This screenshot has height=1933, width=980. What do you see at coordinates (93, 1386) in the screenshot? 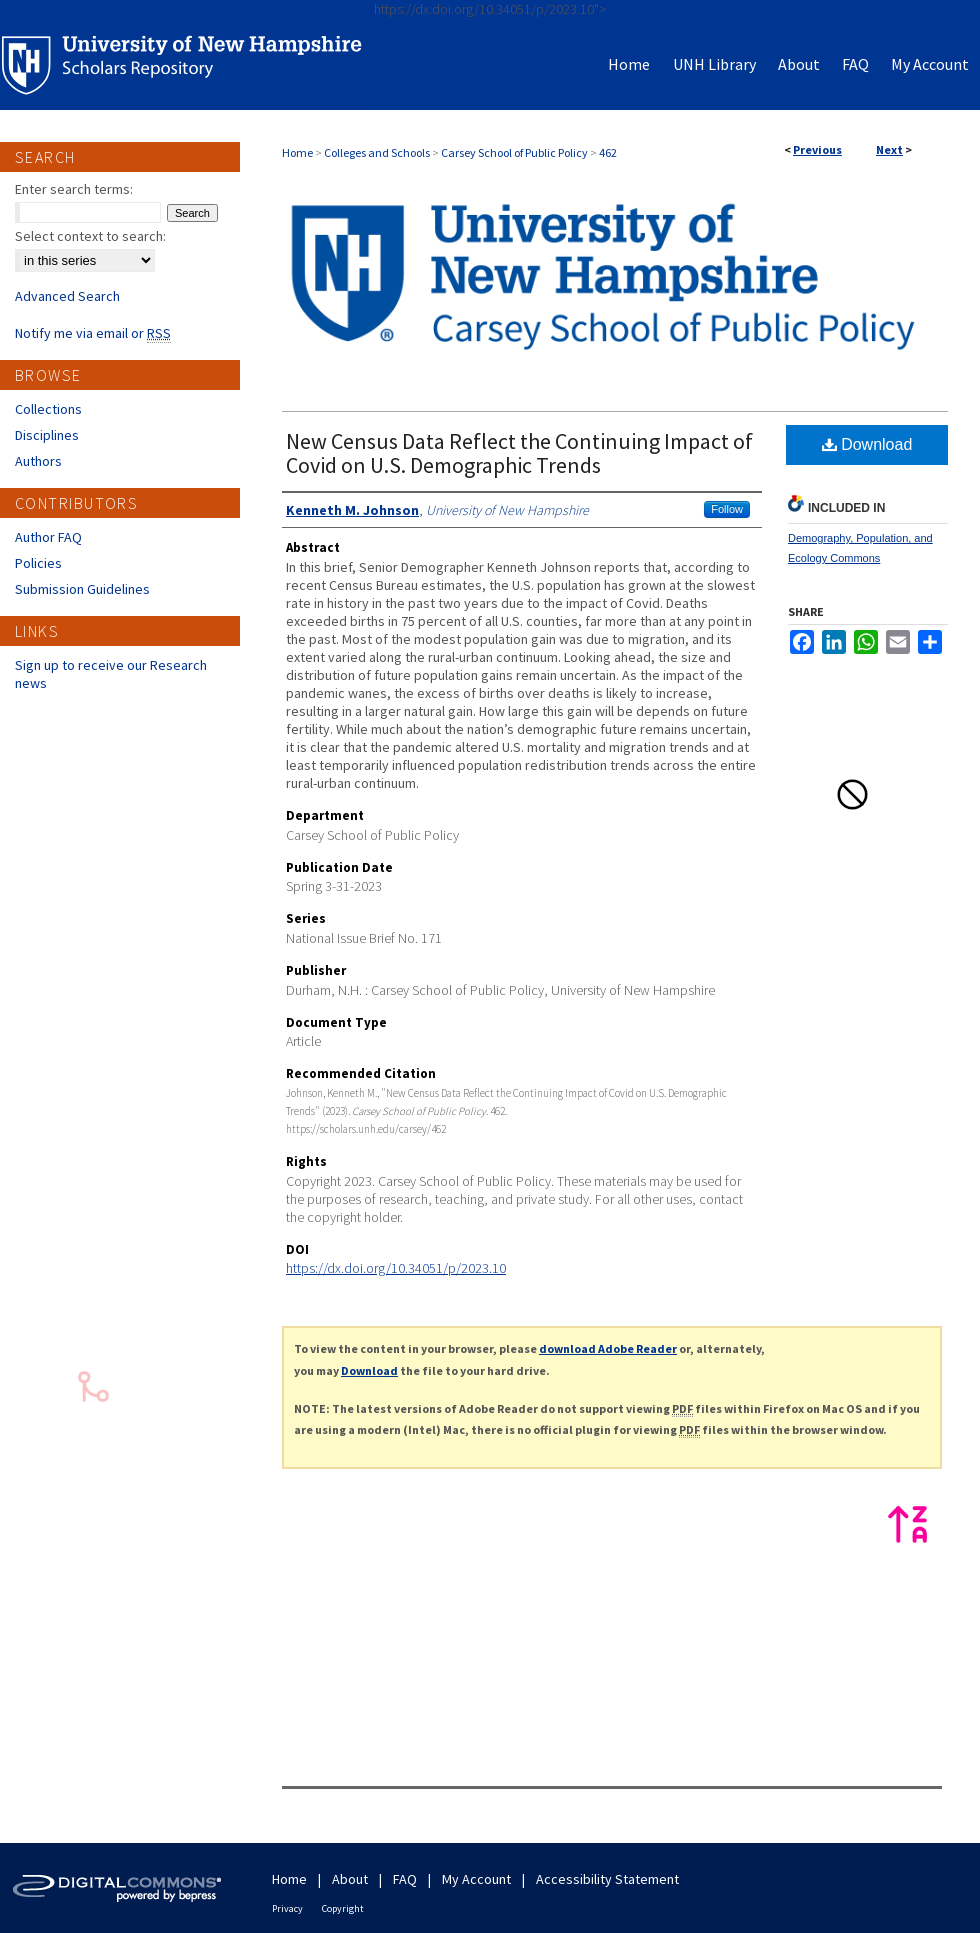
I see `merge branches in a git repository` at bounding box center [93, 1386].